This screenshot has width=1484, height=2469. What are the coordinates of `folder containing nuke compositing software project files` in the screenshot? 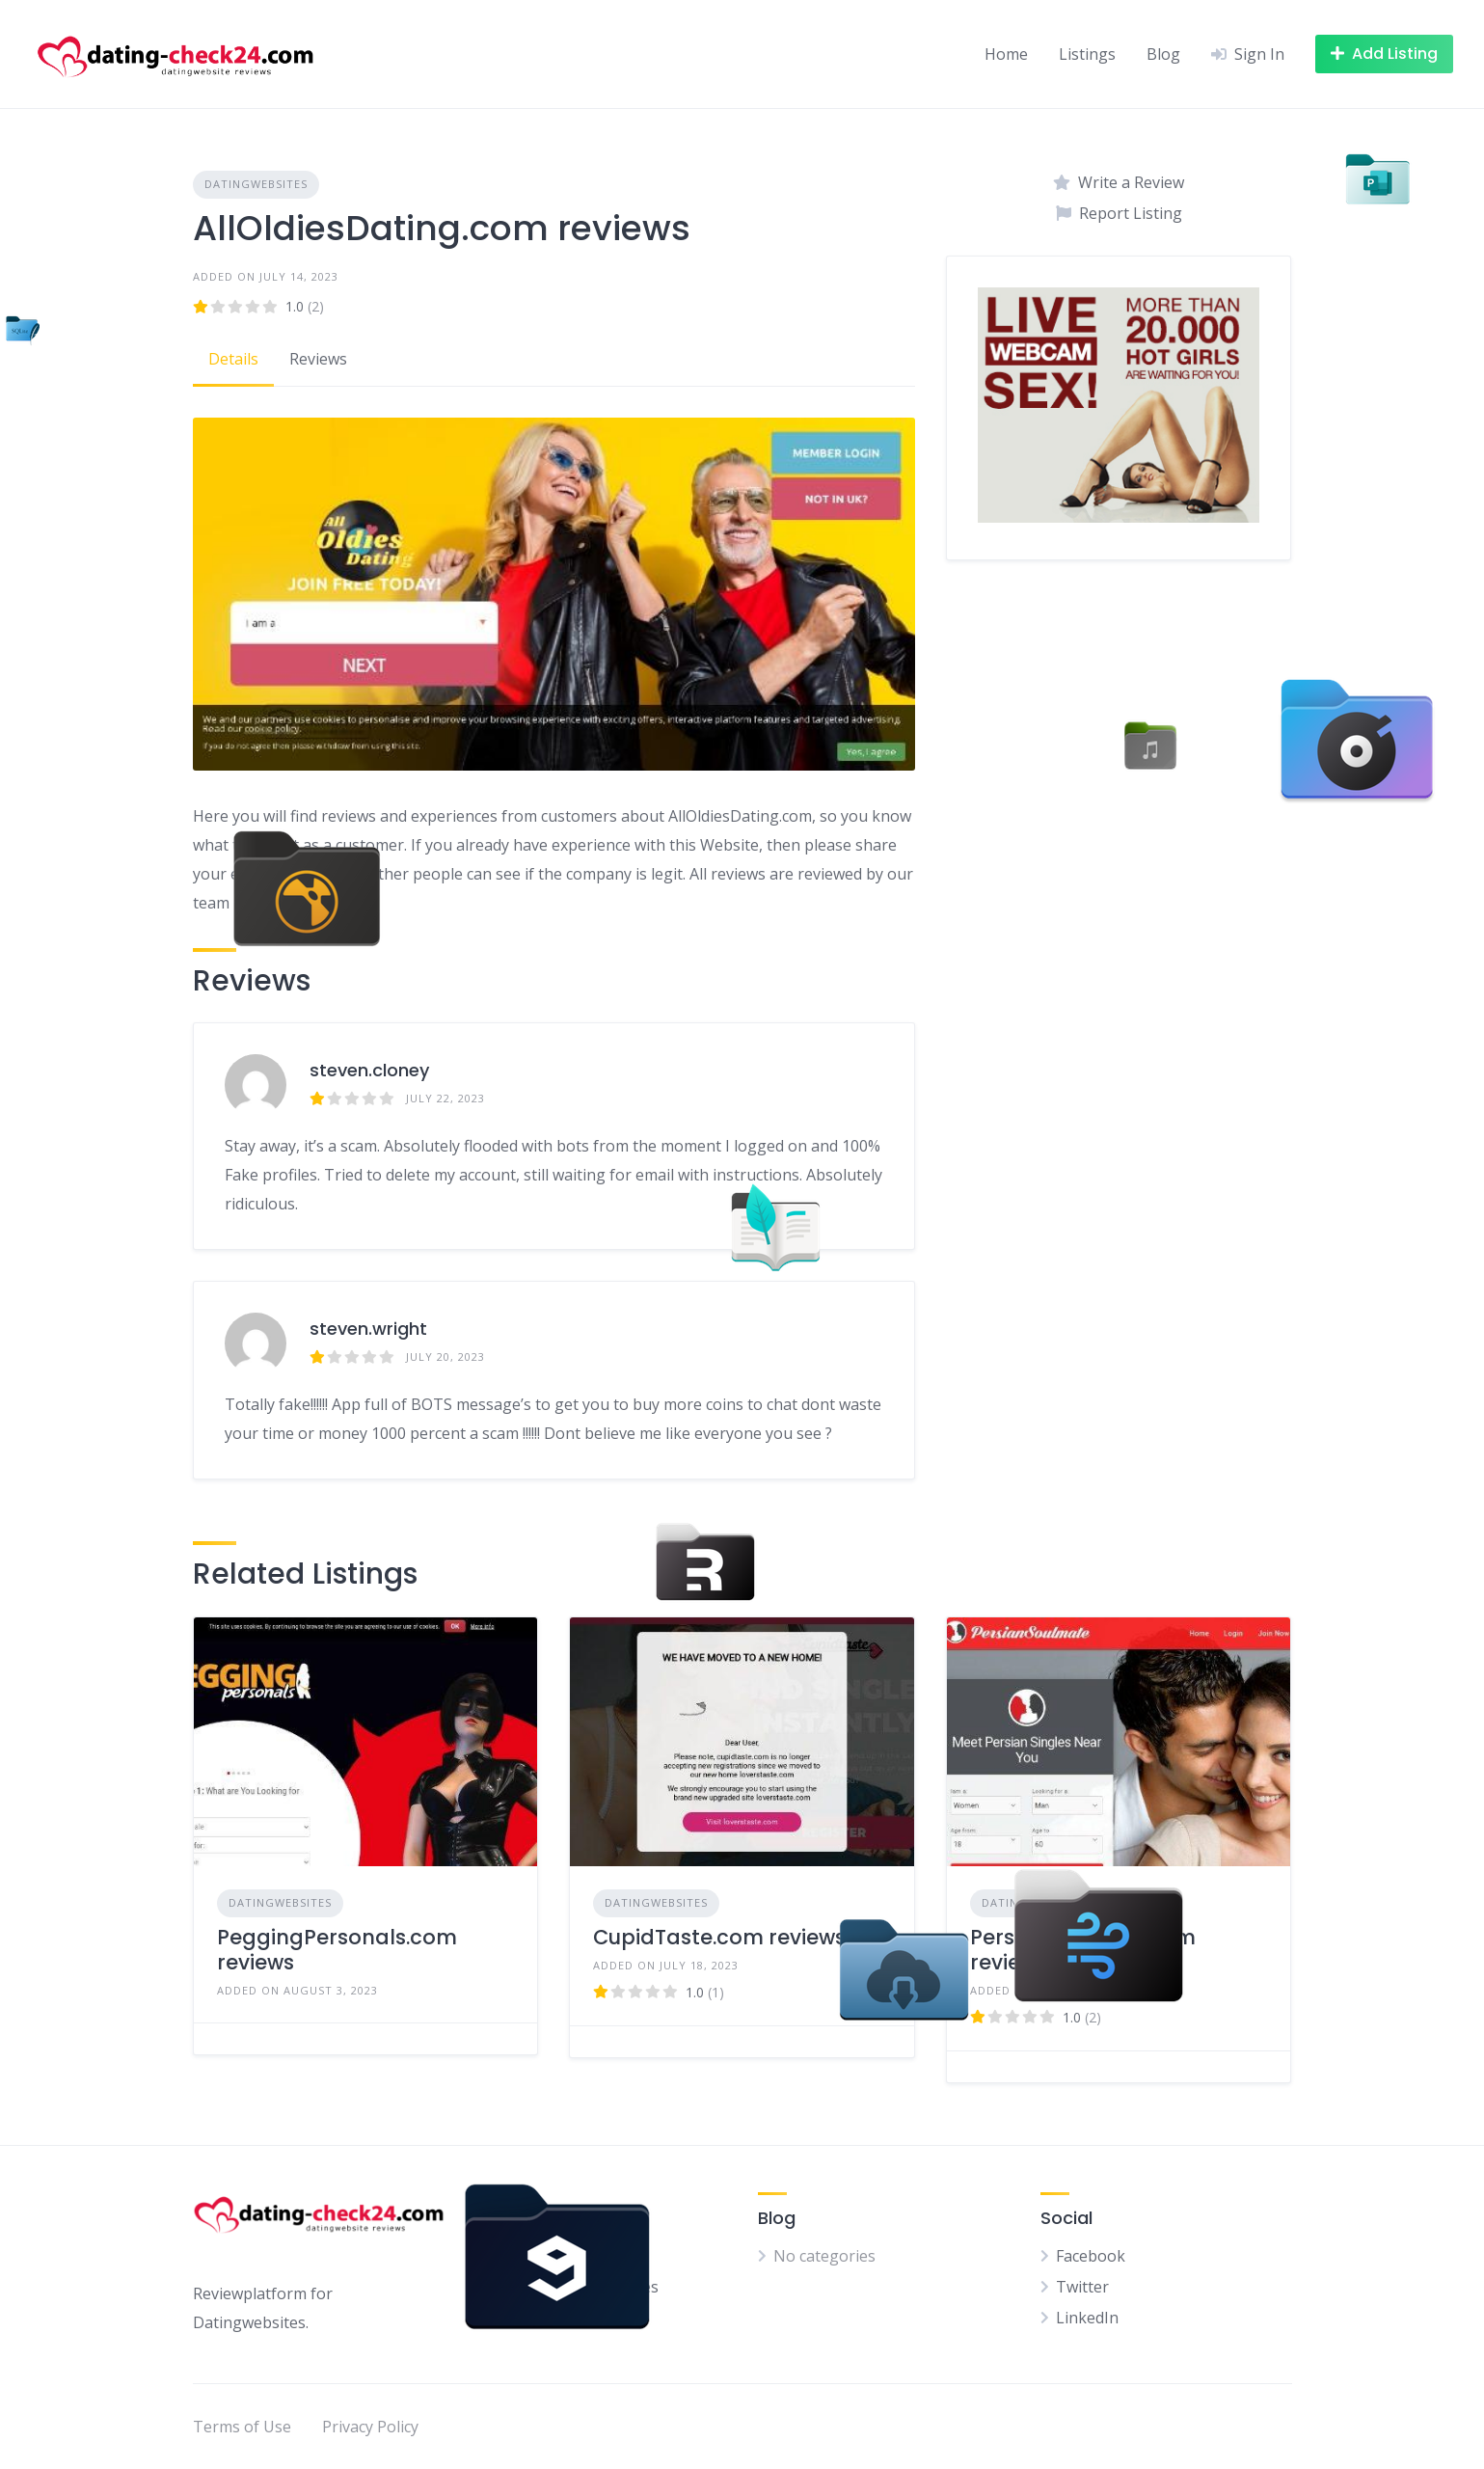 It's located at (306, 892).